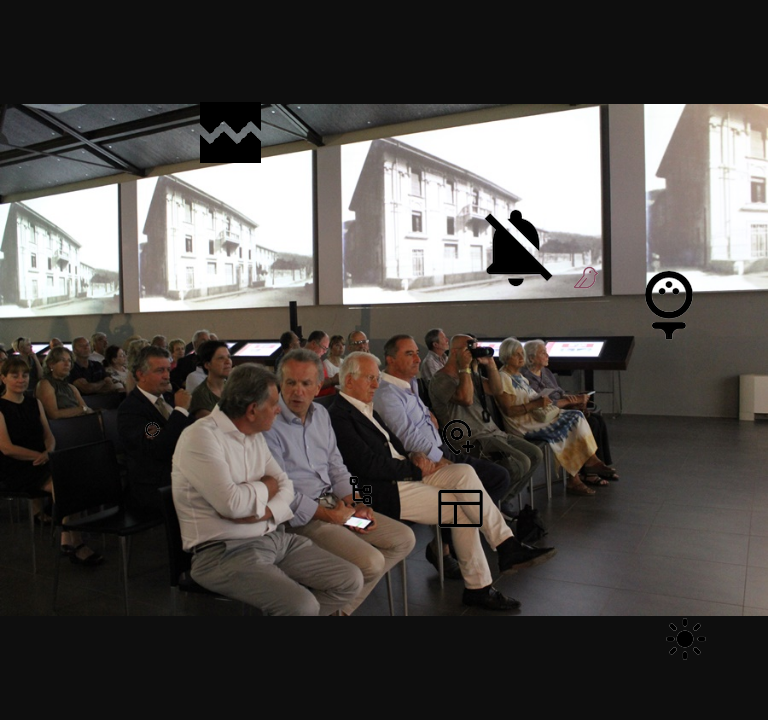 The width and height of the screenshot is (768, 720). Describe the element at coordinates (359, 490) in the screenshot. I see `view hierarchical file or folder structure` at that location.